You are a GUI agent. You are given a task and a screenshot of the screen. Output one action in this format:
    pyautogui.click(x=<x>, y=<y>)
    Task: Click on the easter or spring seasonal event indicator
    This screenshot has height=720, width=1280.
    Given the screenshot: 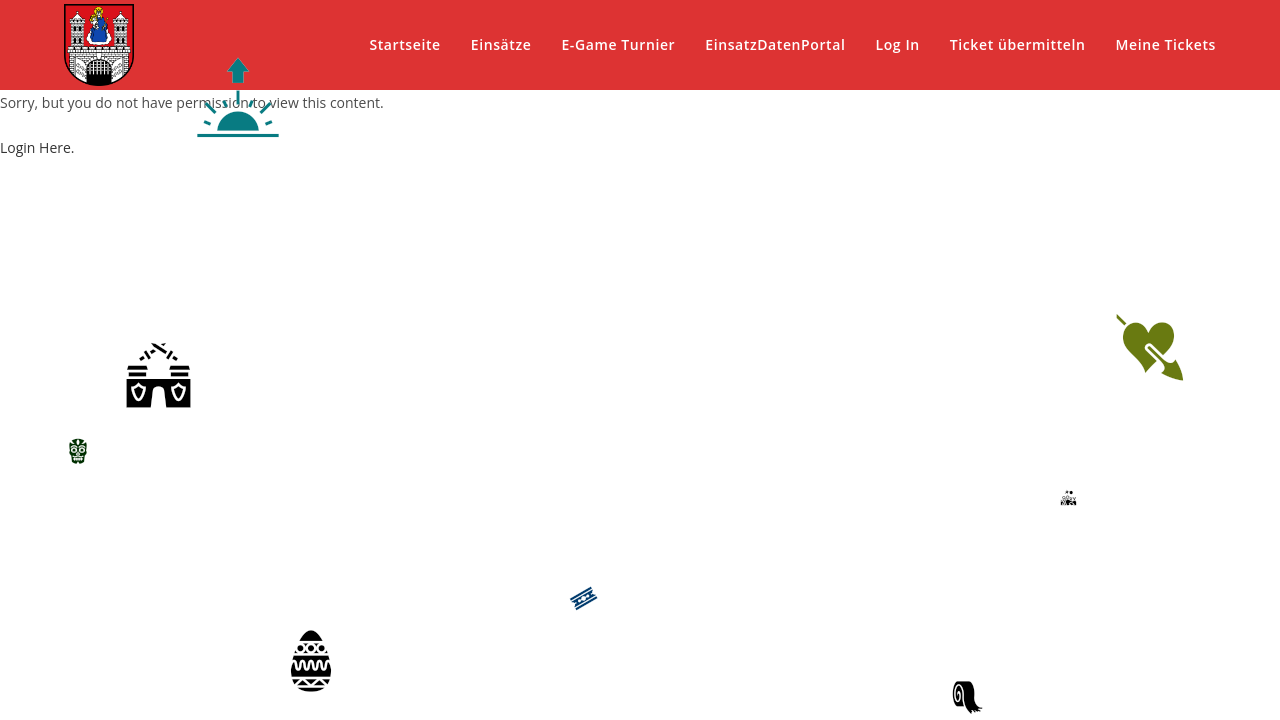 What is the action you would take?
    pyautogui.click(x=311, y=661)
    